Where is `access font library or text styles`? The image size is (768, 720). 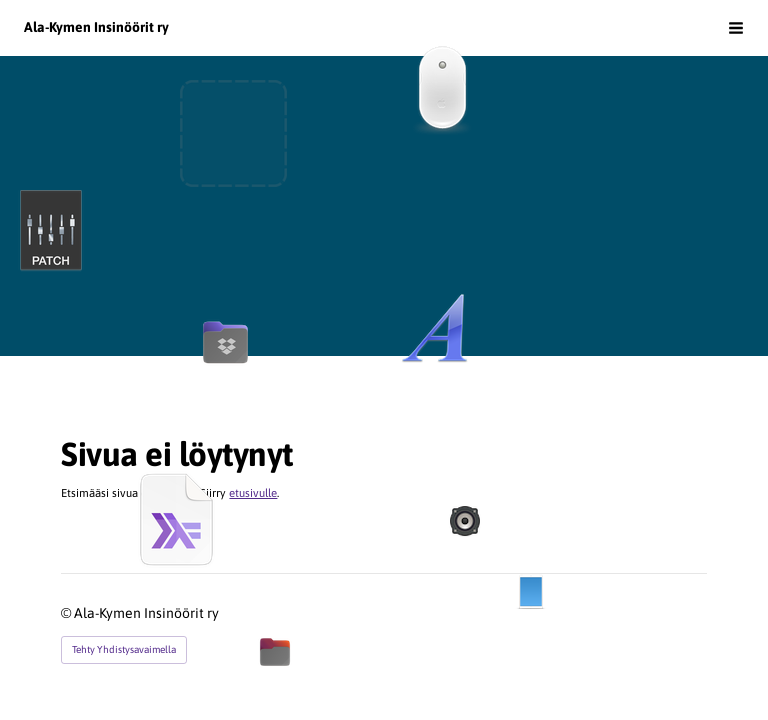 access font library or text styles is located at coordinates (434, 329).